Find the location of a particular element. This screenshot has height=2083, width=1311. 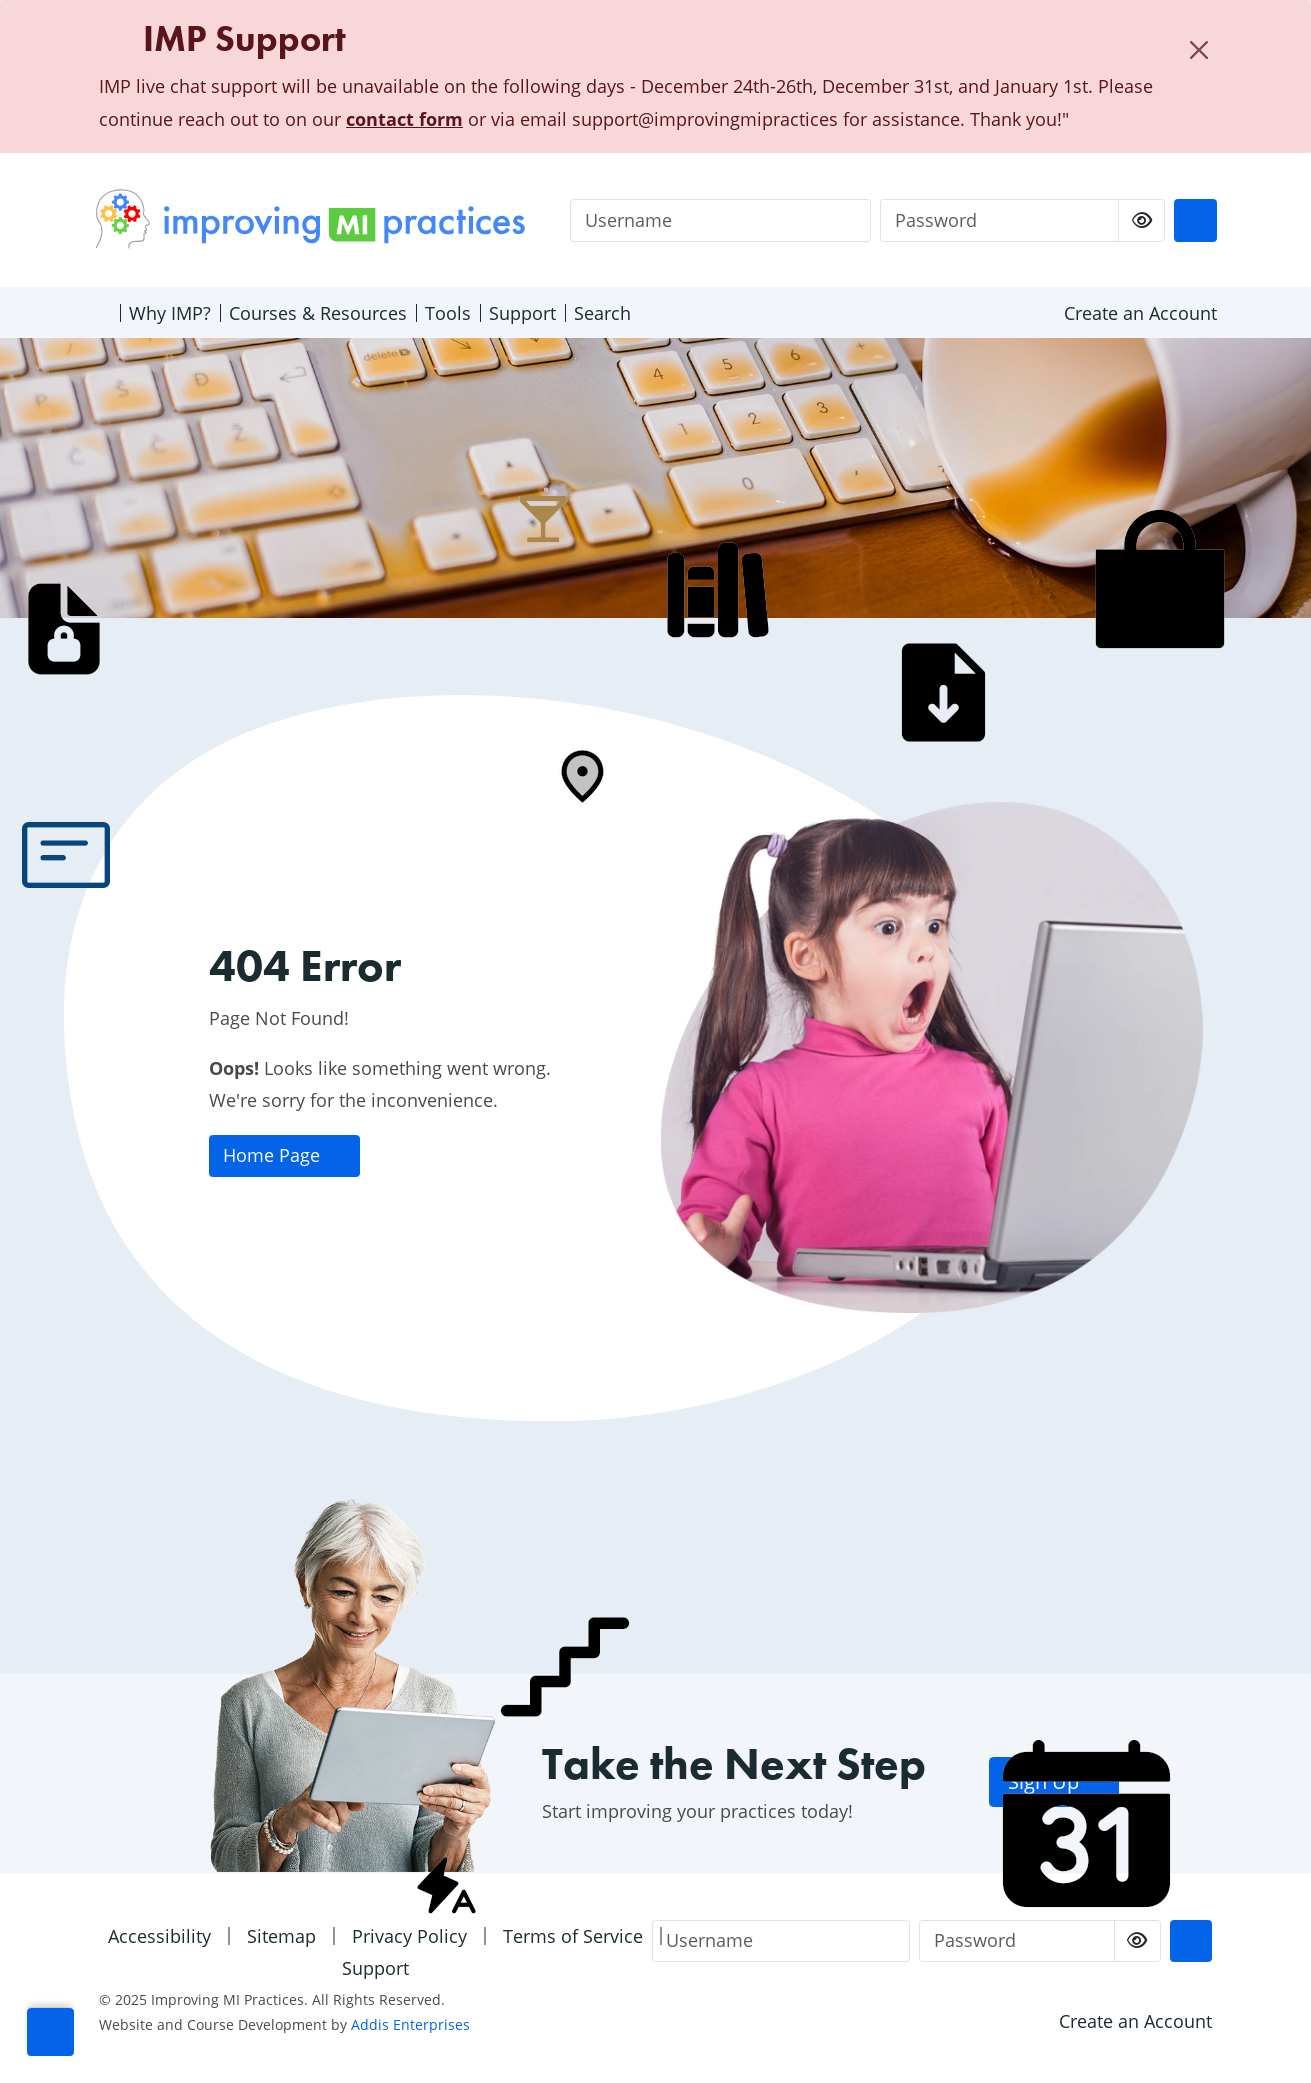

access your saved content library is located at coordinates (718, 590).